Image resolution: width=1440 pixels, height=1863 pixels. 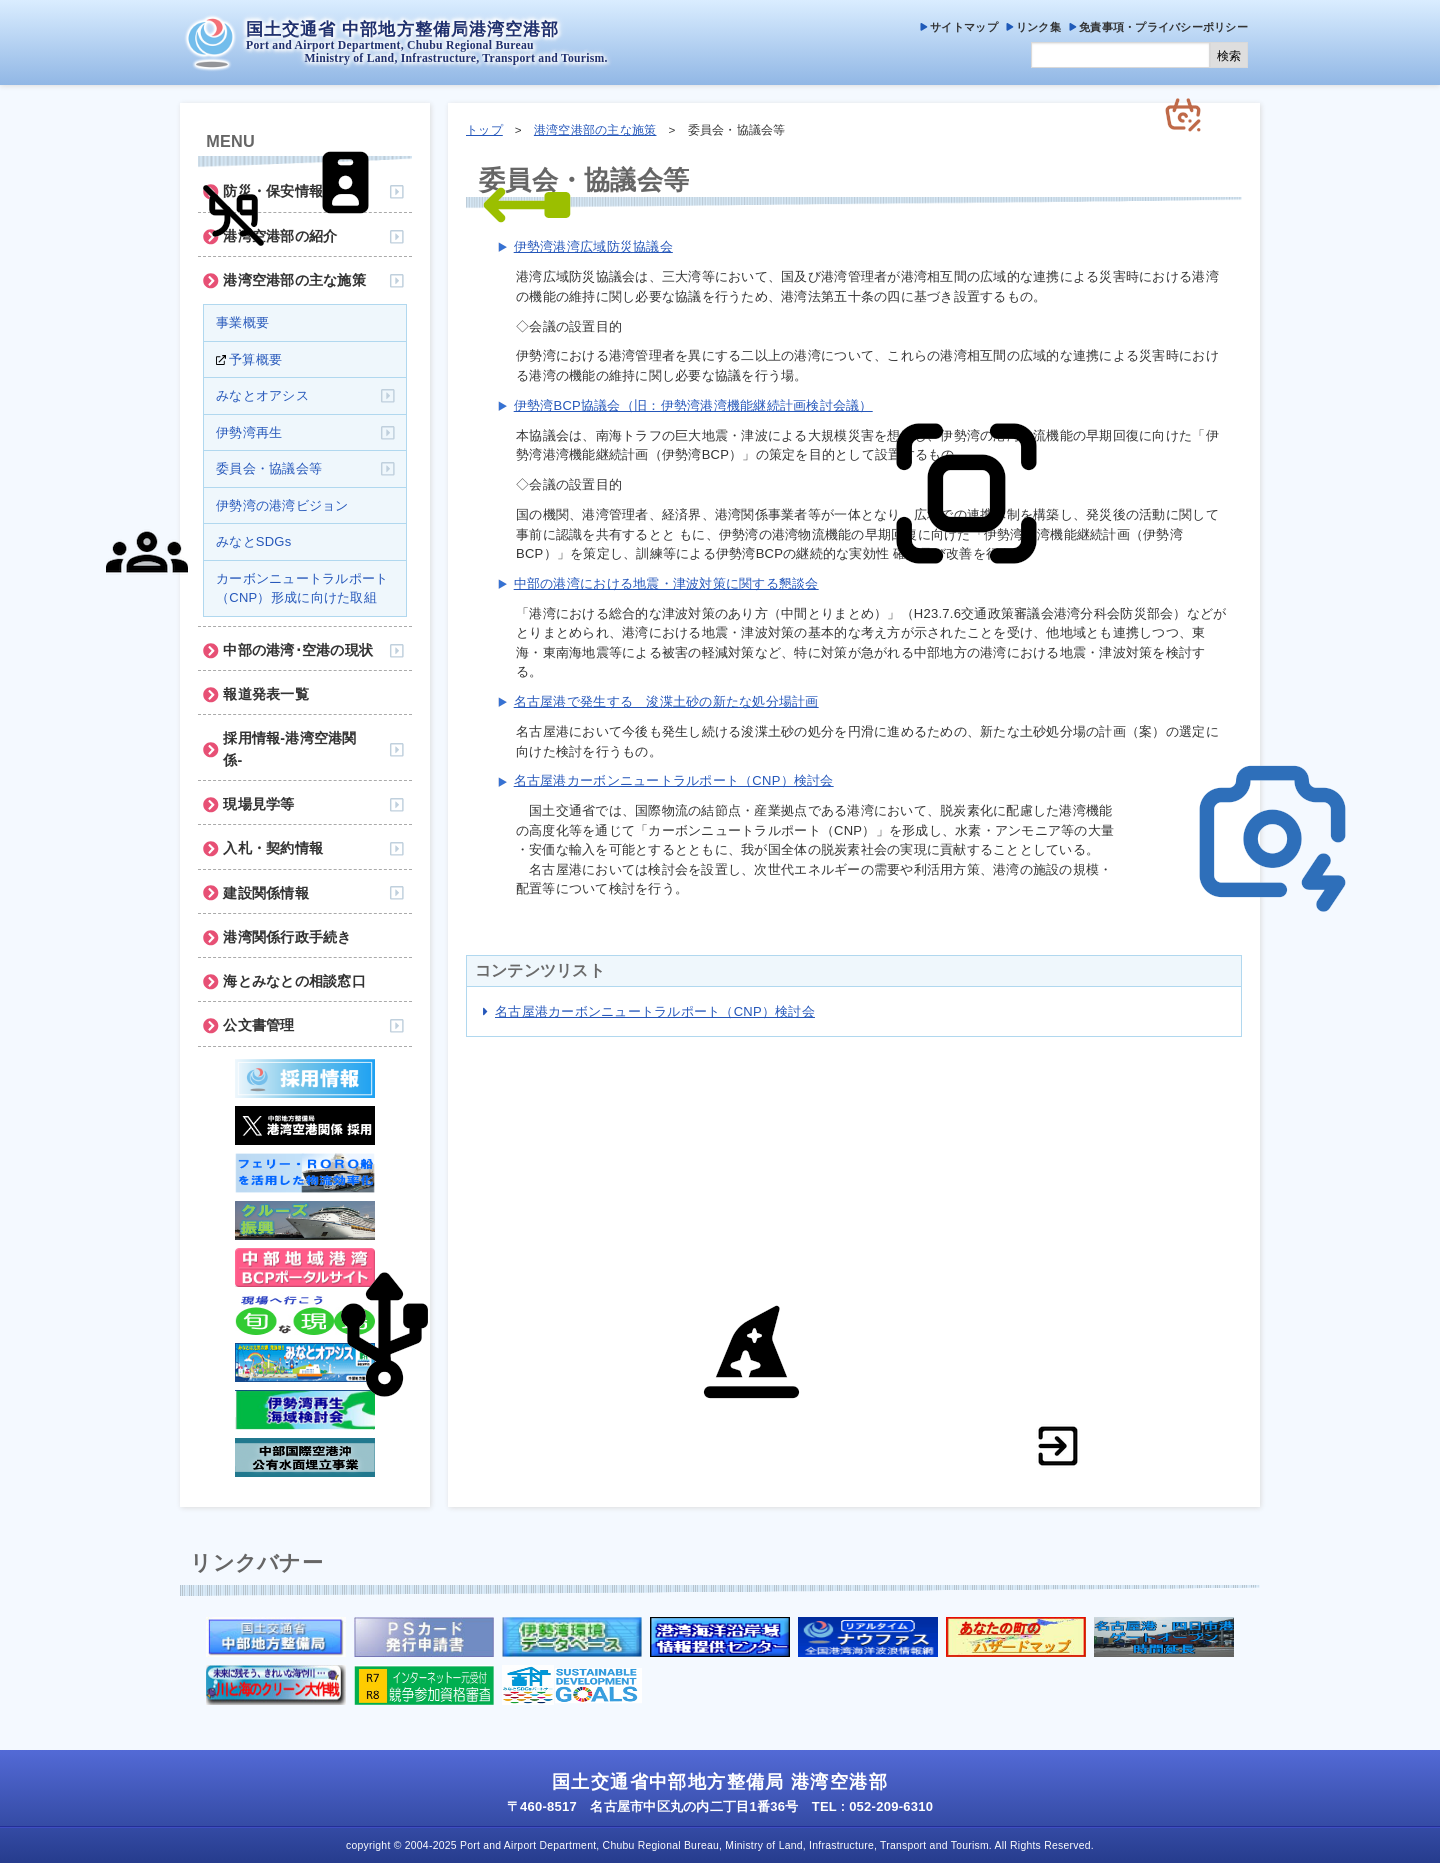 I want to click on log out of your account, so click(x=1058, y=1446).